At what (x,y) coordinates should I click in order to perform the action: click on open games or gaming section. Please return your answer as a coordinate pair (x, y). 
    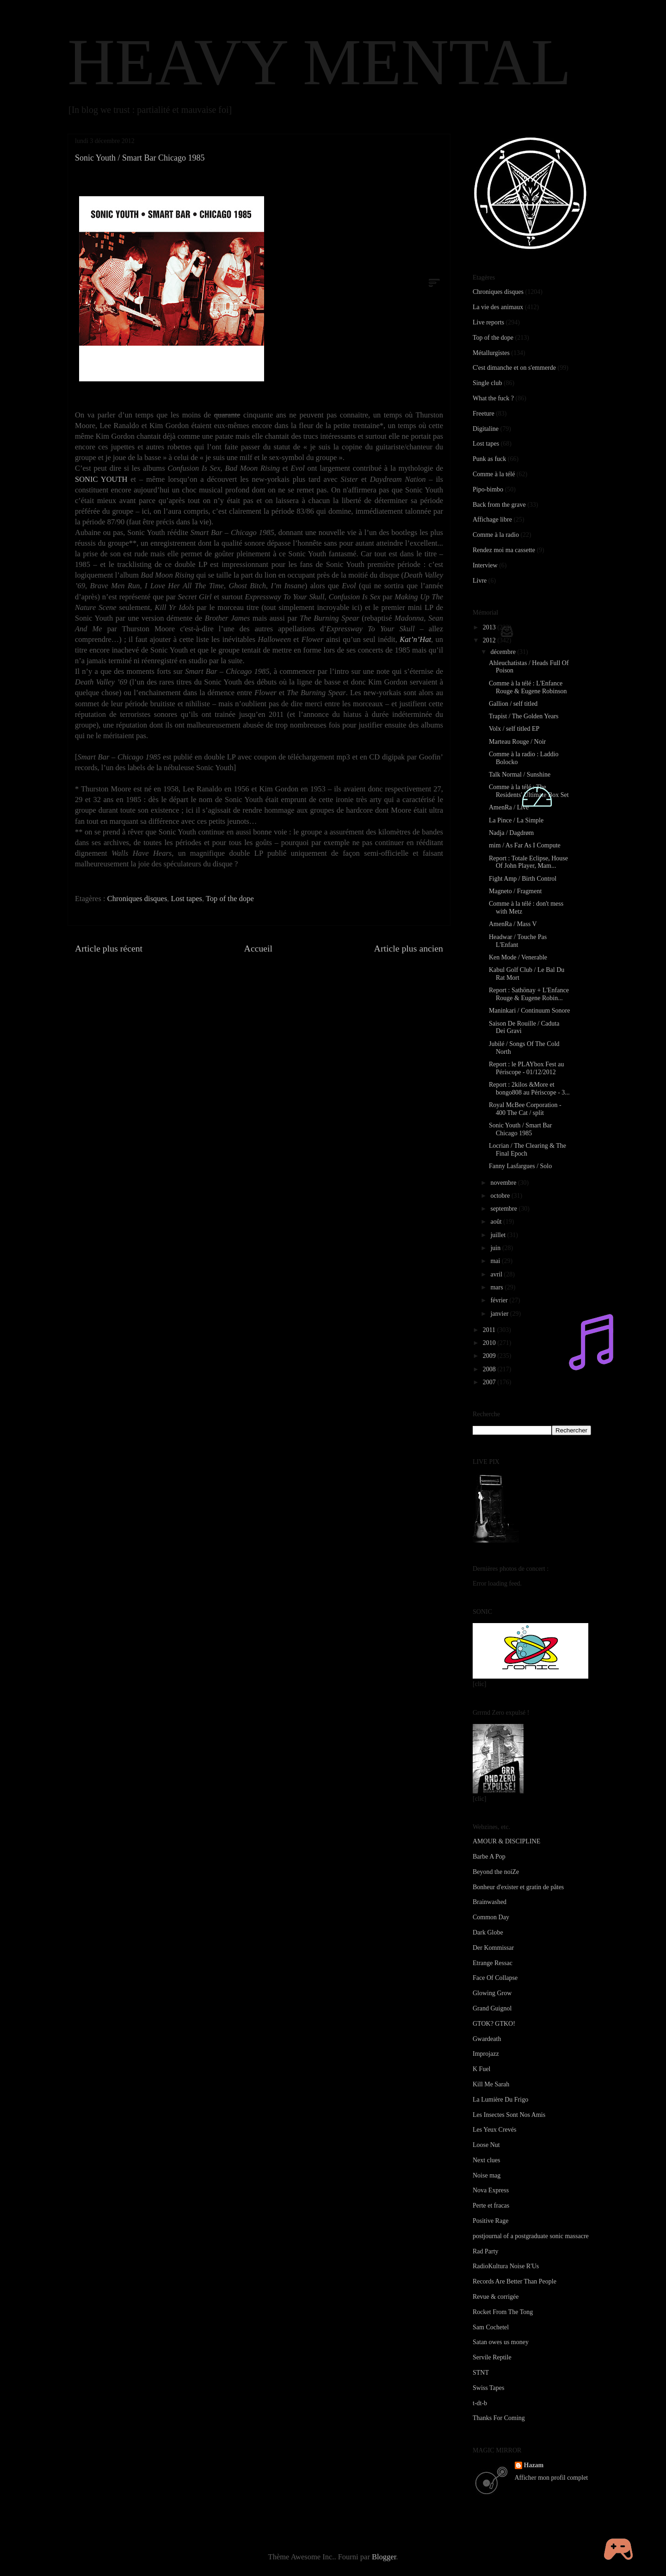
    Looking at the image, I should click on (618, 2549).